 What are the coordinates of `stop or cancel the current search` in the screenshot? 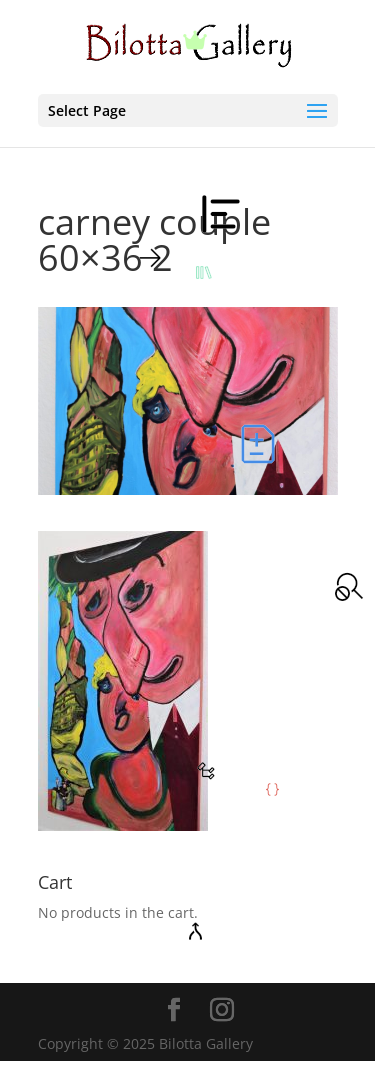 It's located at (350, 586).